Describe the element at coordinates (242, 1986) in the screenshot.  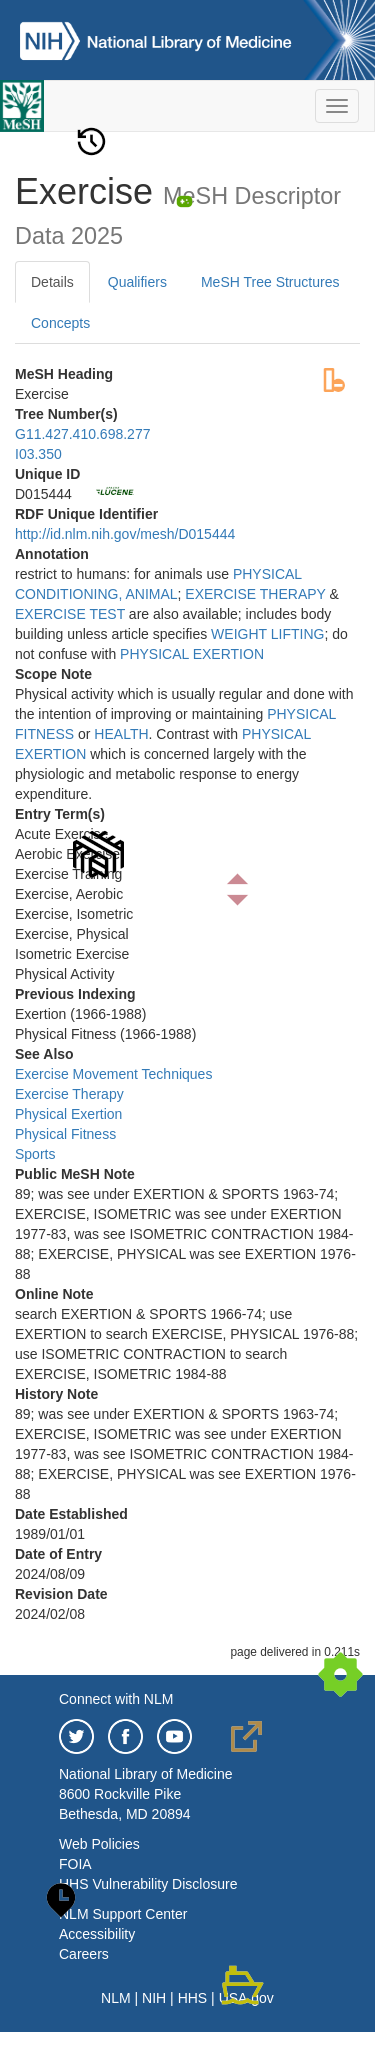
I see `view nearby ports or maritime locations` at that location.